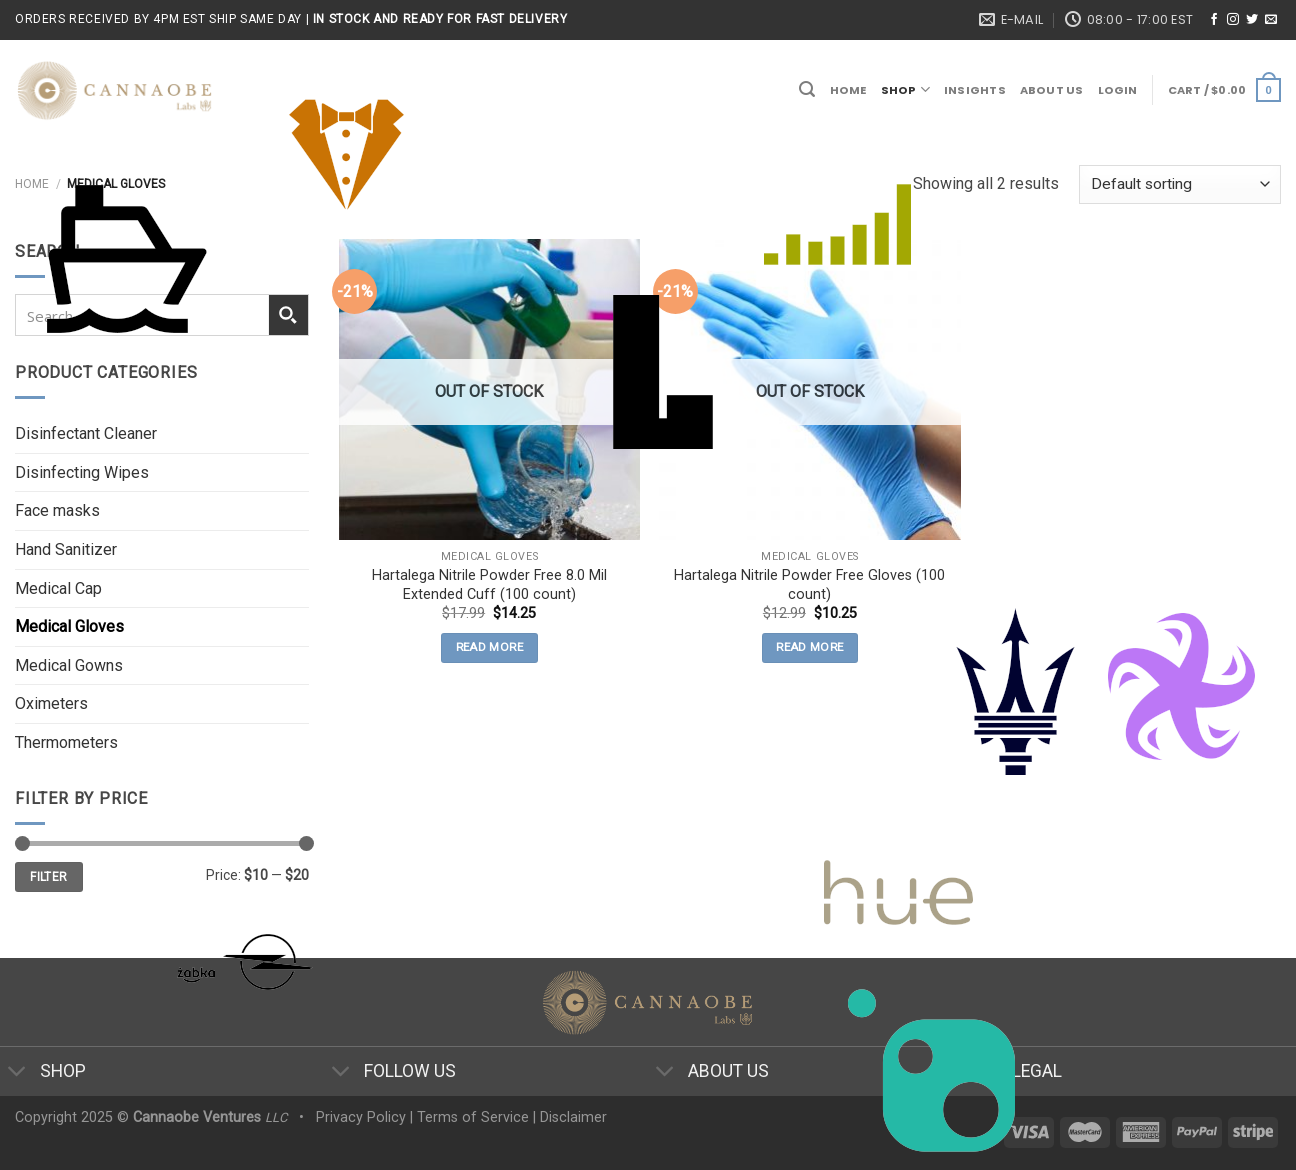 The image size is (1296, 1170). What do you see at coordinates (346, 154) in the screenshot?
I see `stylelint CSS linting tool logo` at bounding box center [346, 154].